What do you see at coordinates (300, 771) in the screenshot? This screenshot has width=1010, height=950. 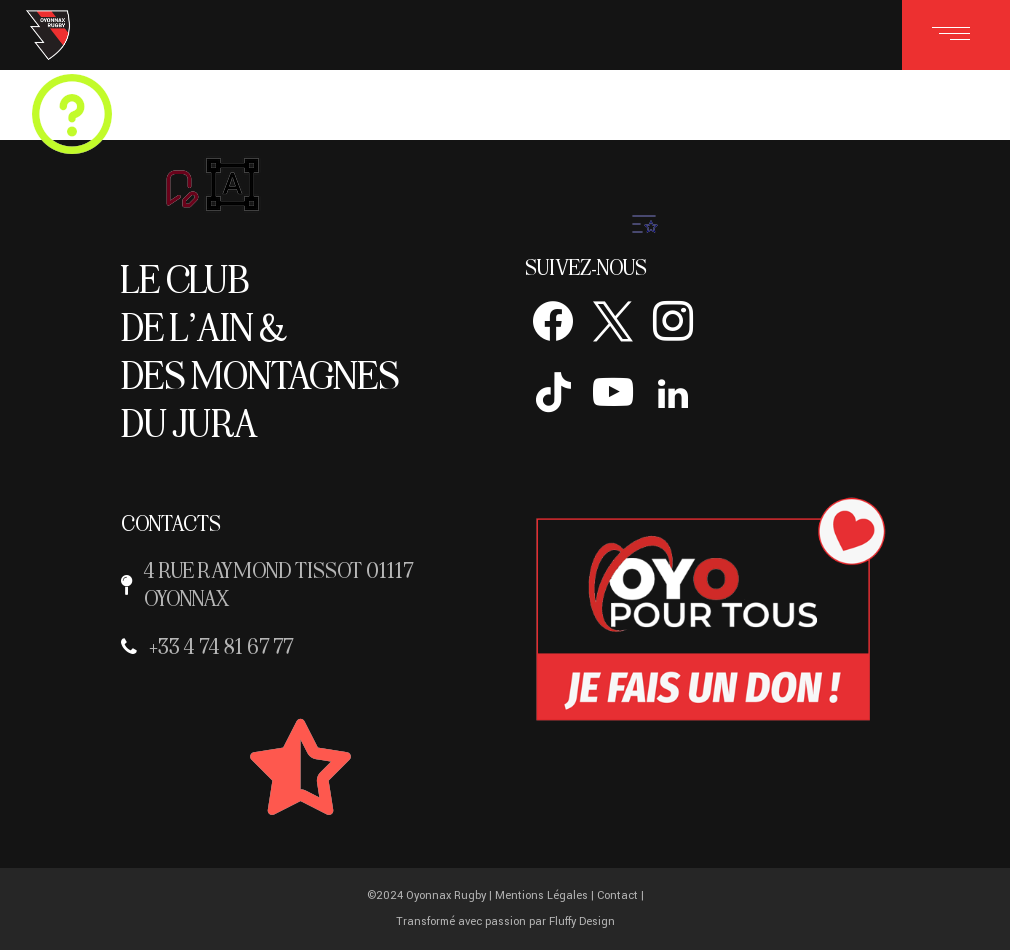 I see `indicates a partial or half-star rating` at bounding box center [300, 771].